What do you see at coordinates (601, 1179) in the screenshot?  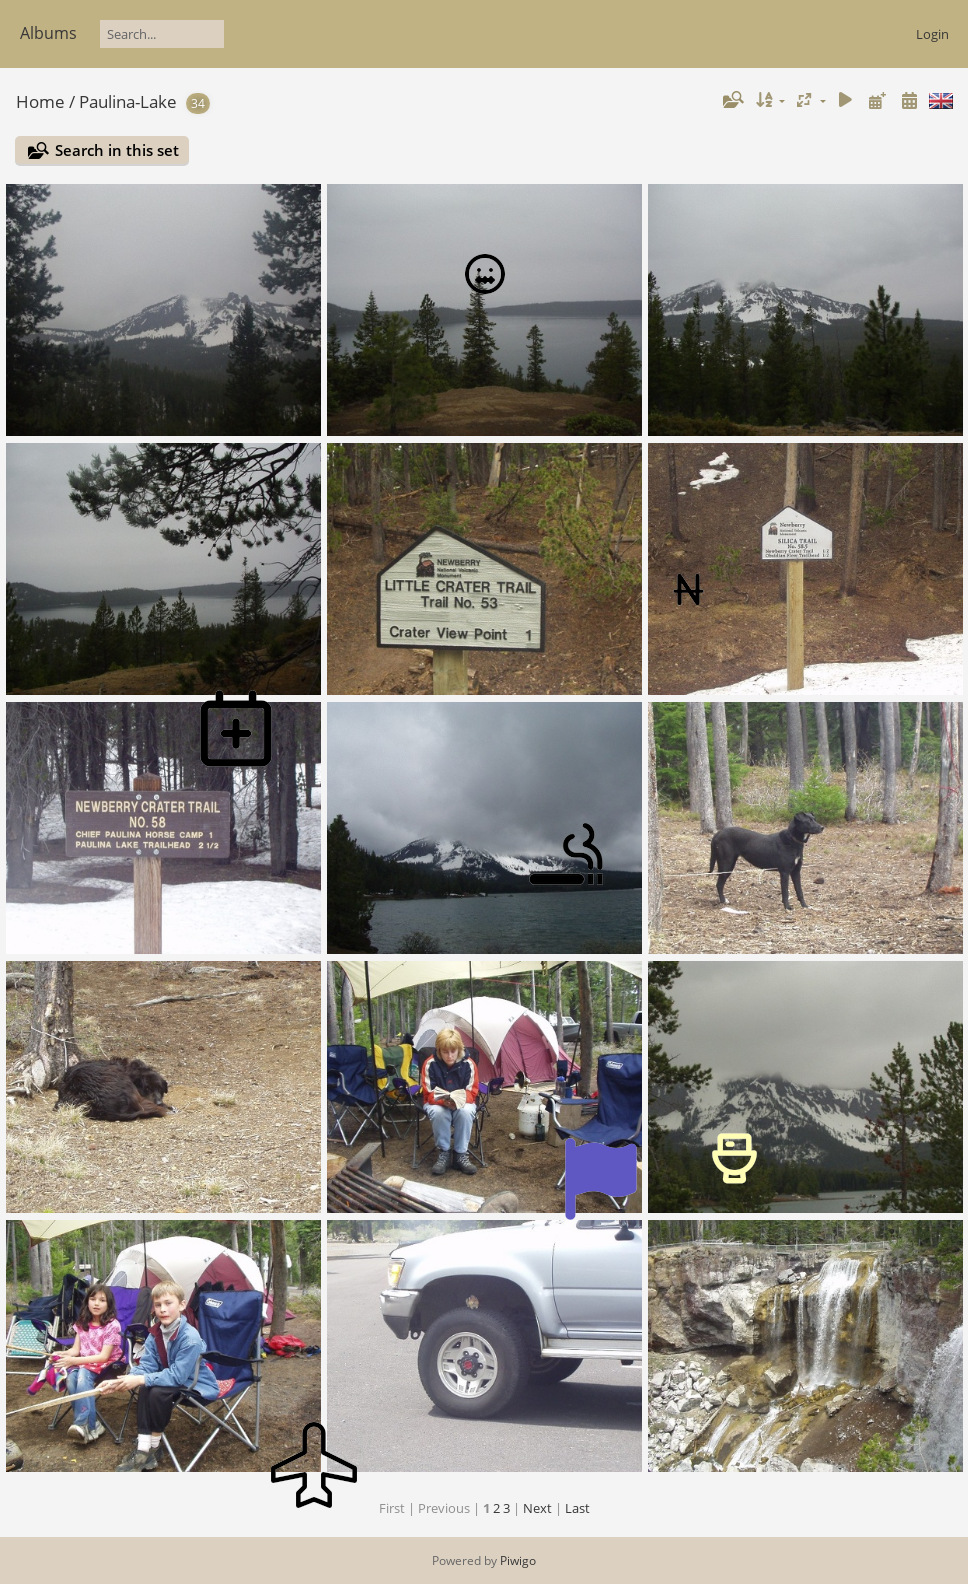 I see `flag or report content` at bounding box center [601, 1179].